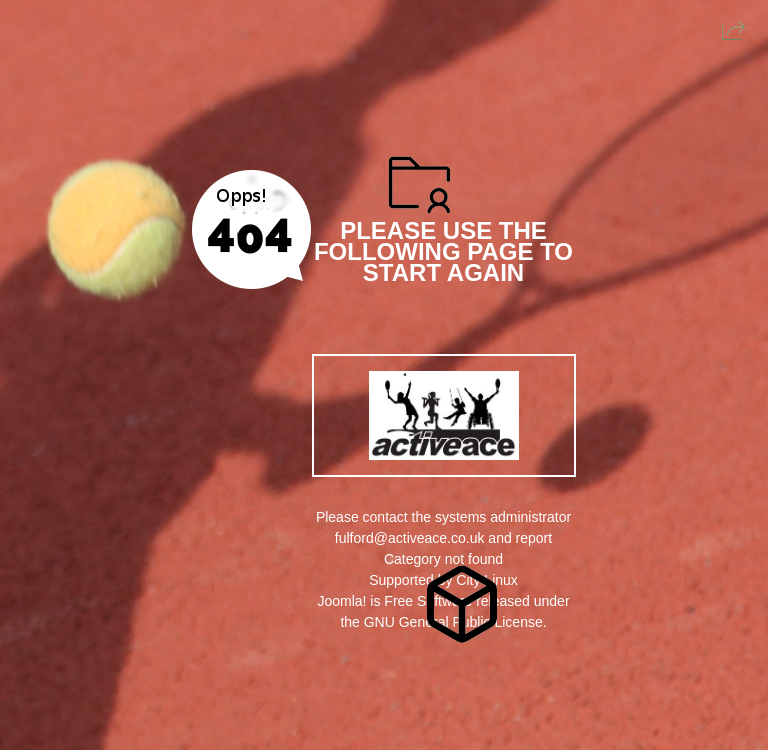 This screenshot has height=750, width=768. I want to click on share content with others, so click(733, 29).